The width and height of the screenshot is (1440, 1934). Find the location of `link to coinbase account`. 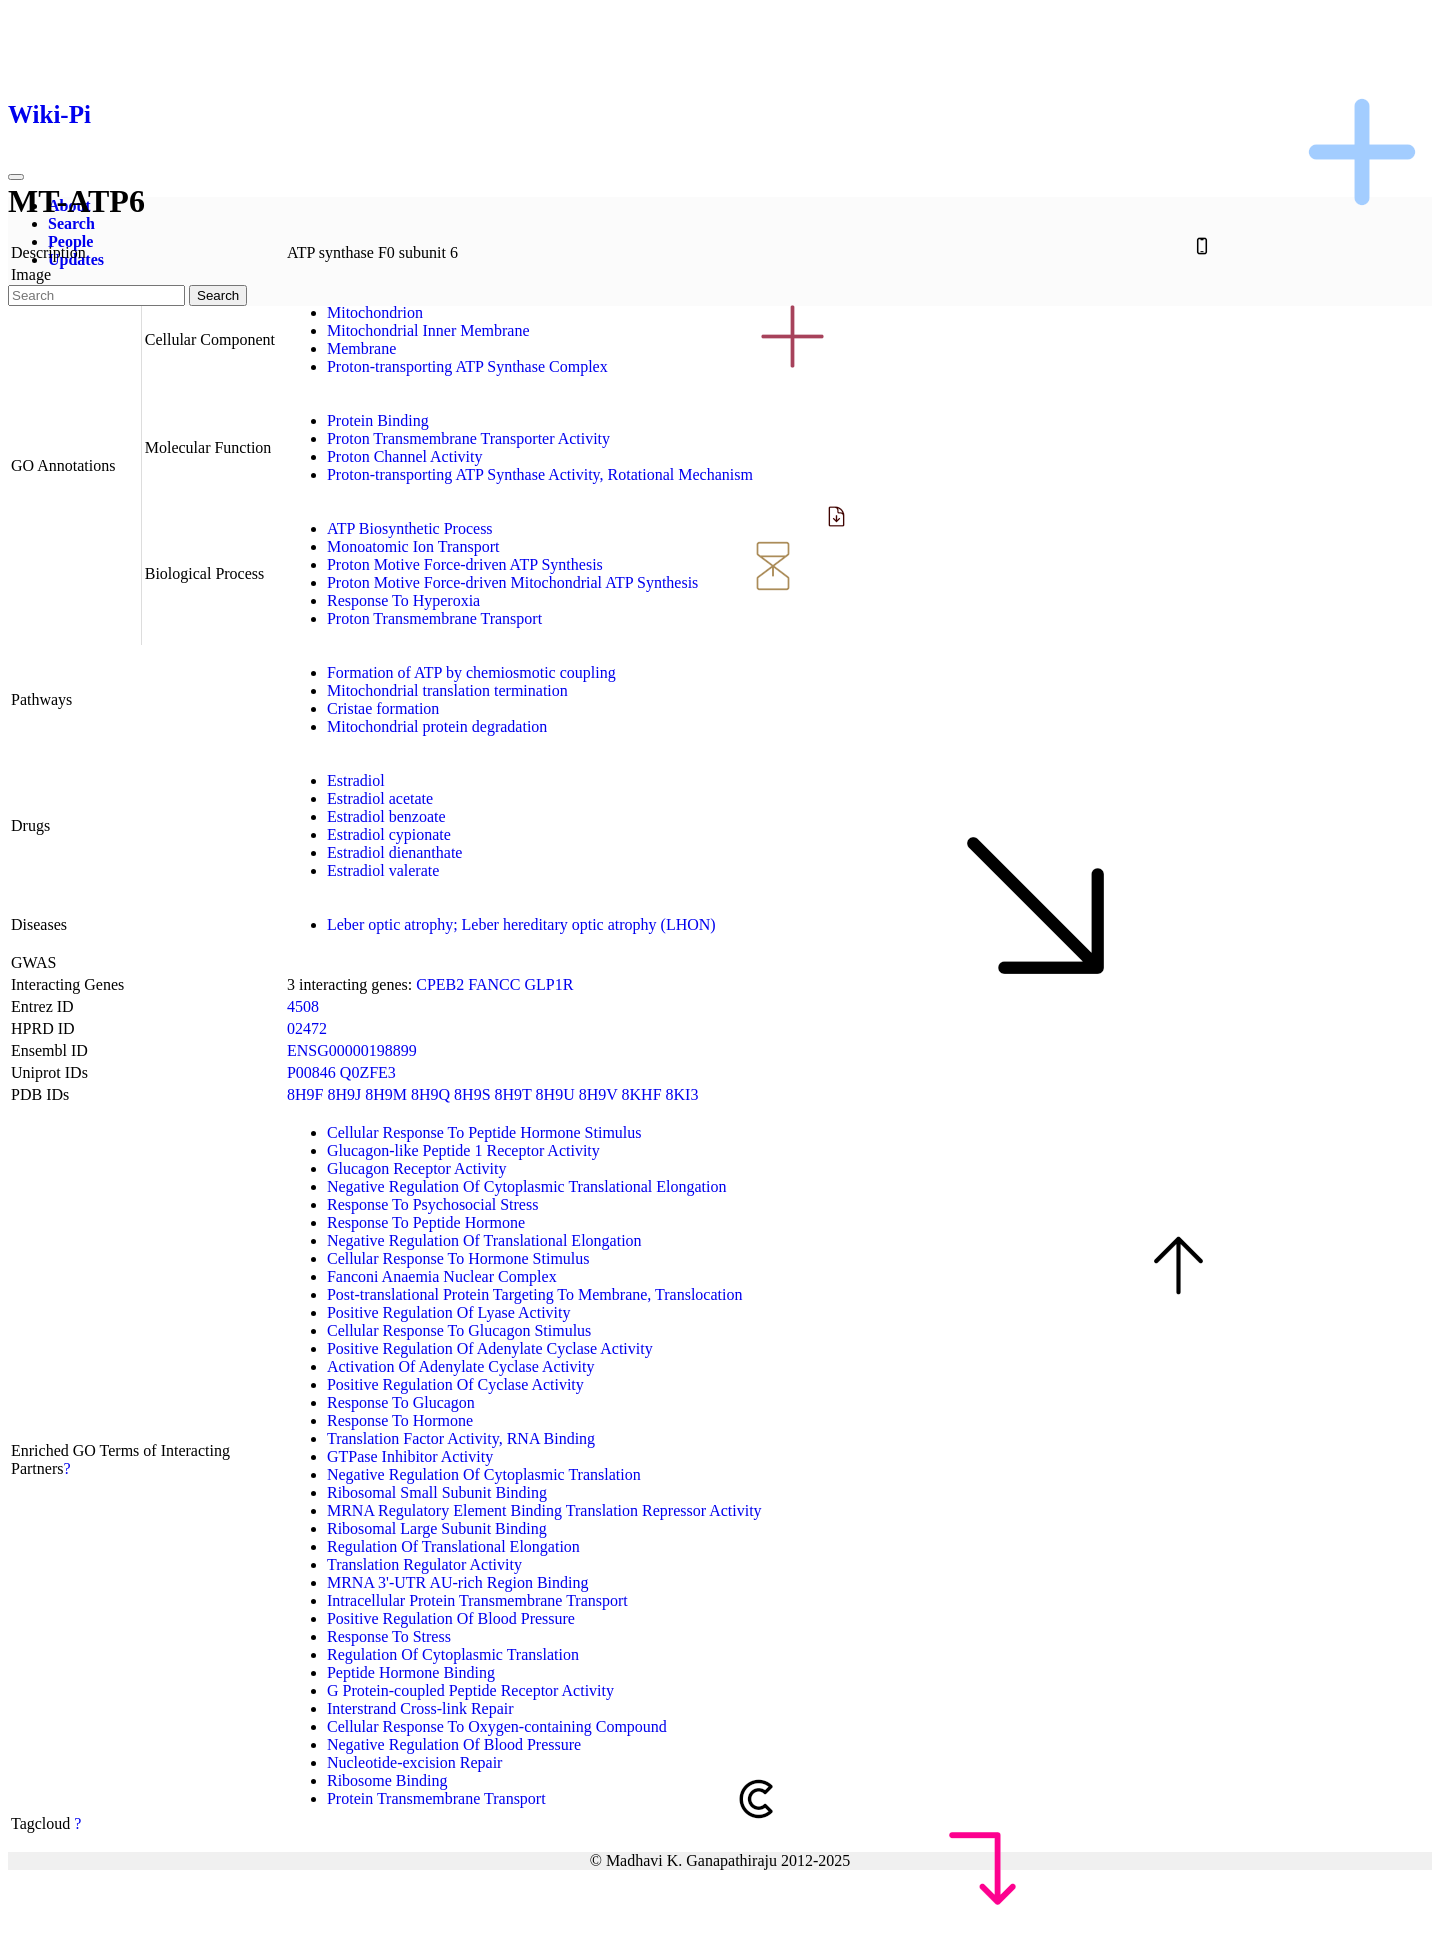

link to coinbase account is located at coordinates (757, 1799).